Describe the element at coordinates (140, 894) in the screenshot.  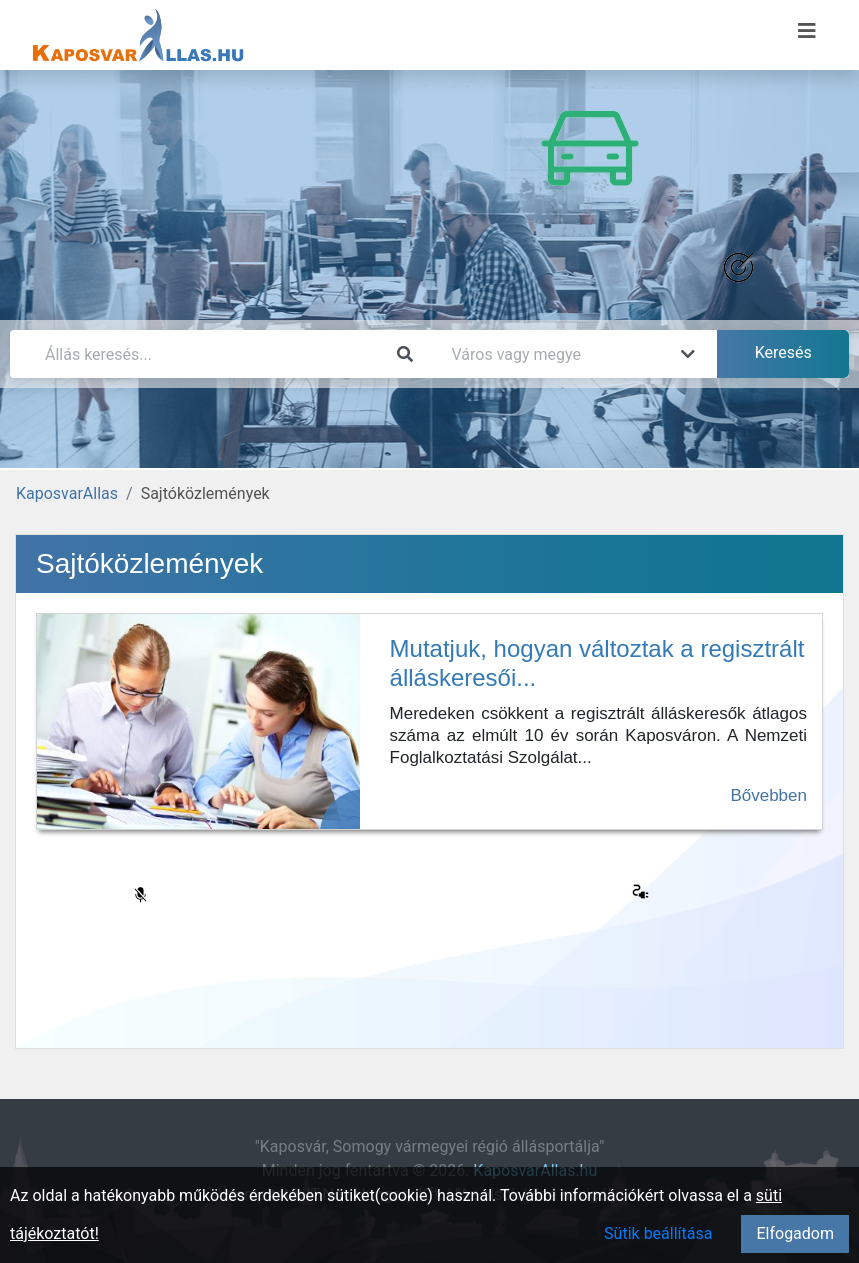
I see `mute your microphone` at that location.